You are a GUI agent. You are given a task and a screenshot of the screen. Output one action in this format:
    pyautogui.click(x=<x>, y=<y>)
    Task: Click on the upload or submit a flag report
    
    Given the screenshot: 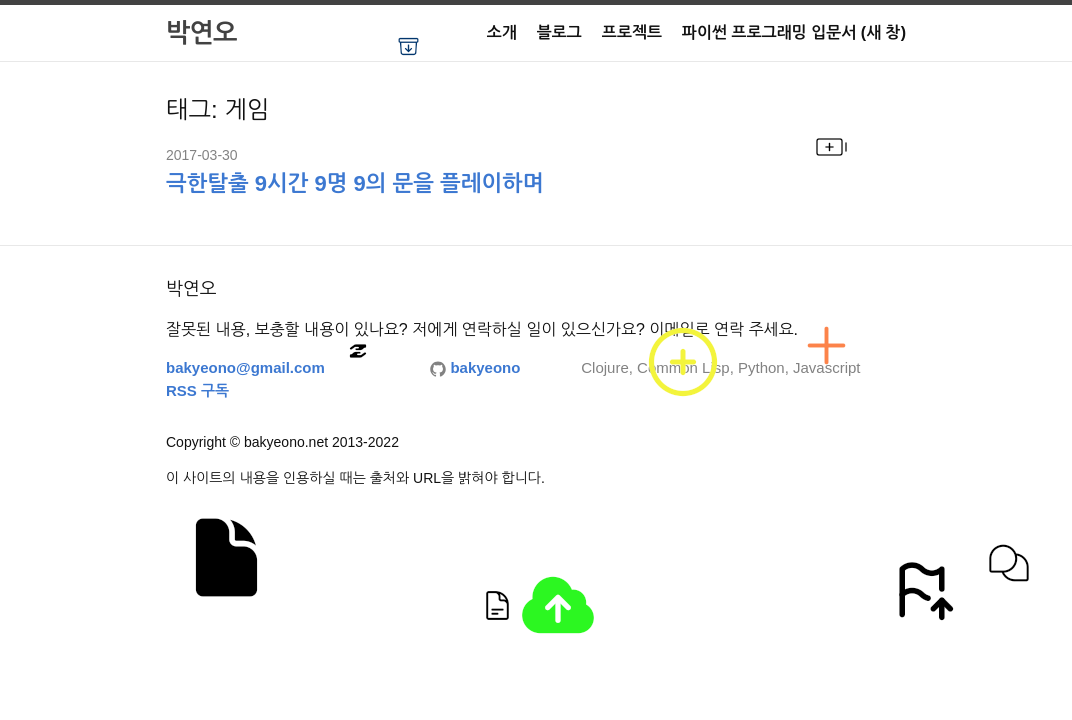 What is the action you would take?
    pyautogui.click(x=922, y=589)
    